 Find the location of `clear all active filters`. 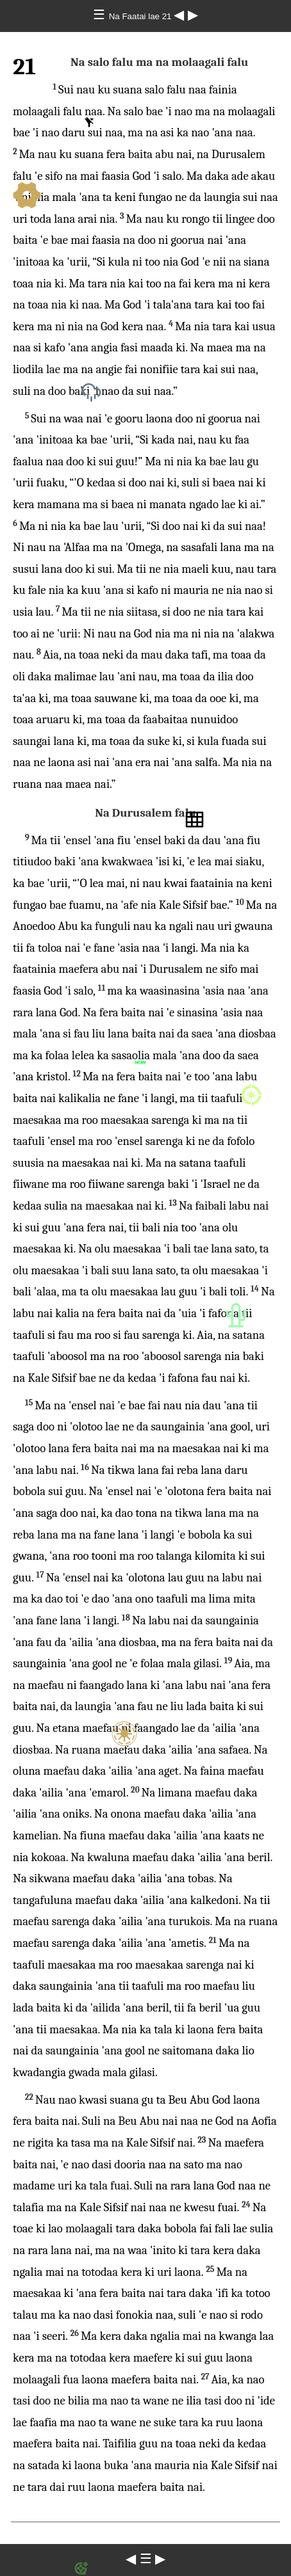

clear all active filters is located at coordinates (89, 122).